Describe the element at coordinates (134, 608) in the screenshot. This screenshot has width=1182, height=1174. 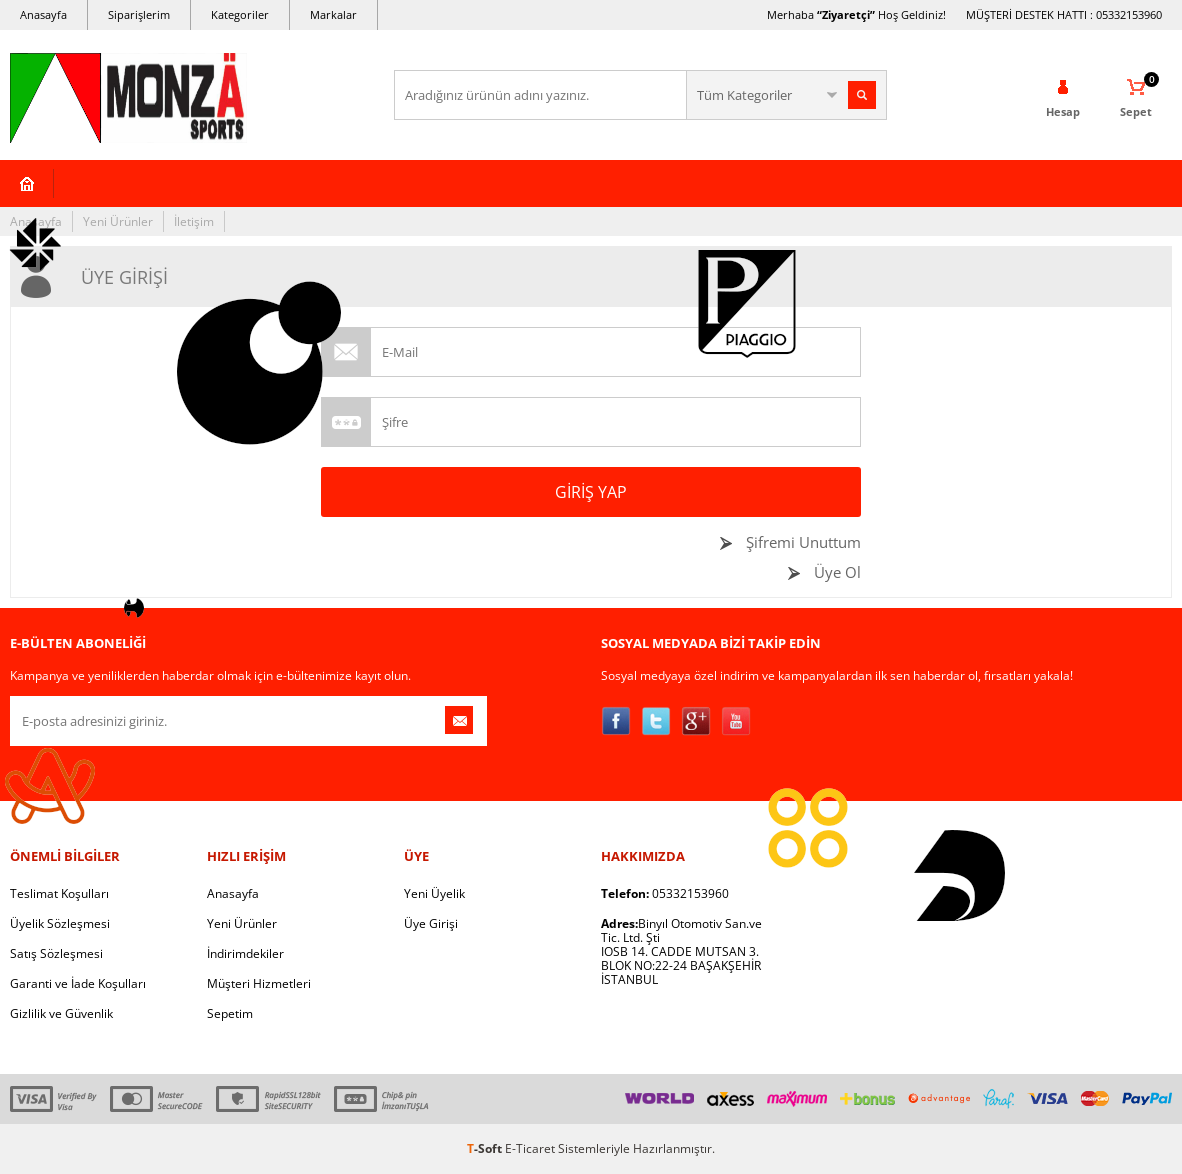
I see `havells brand logo` at that location.